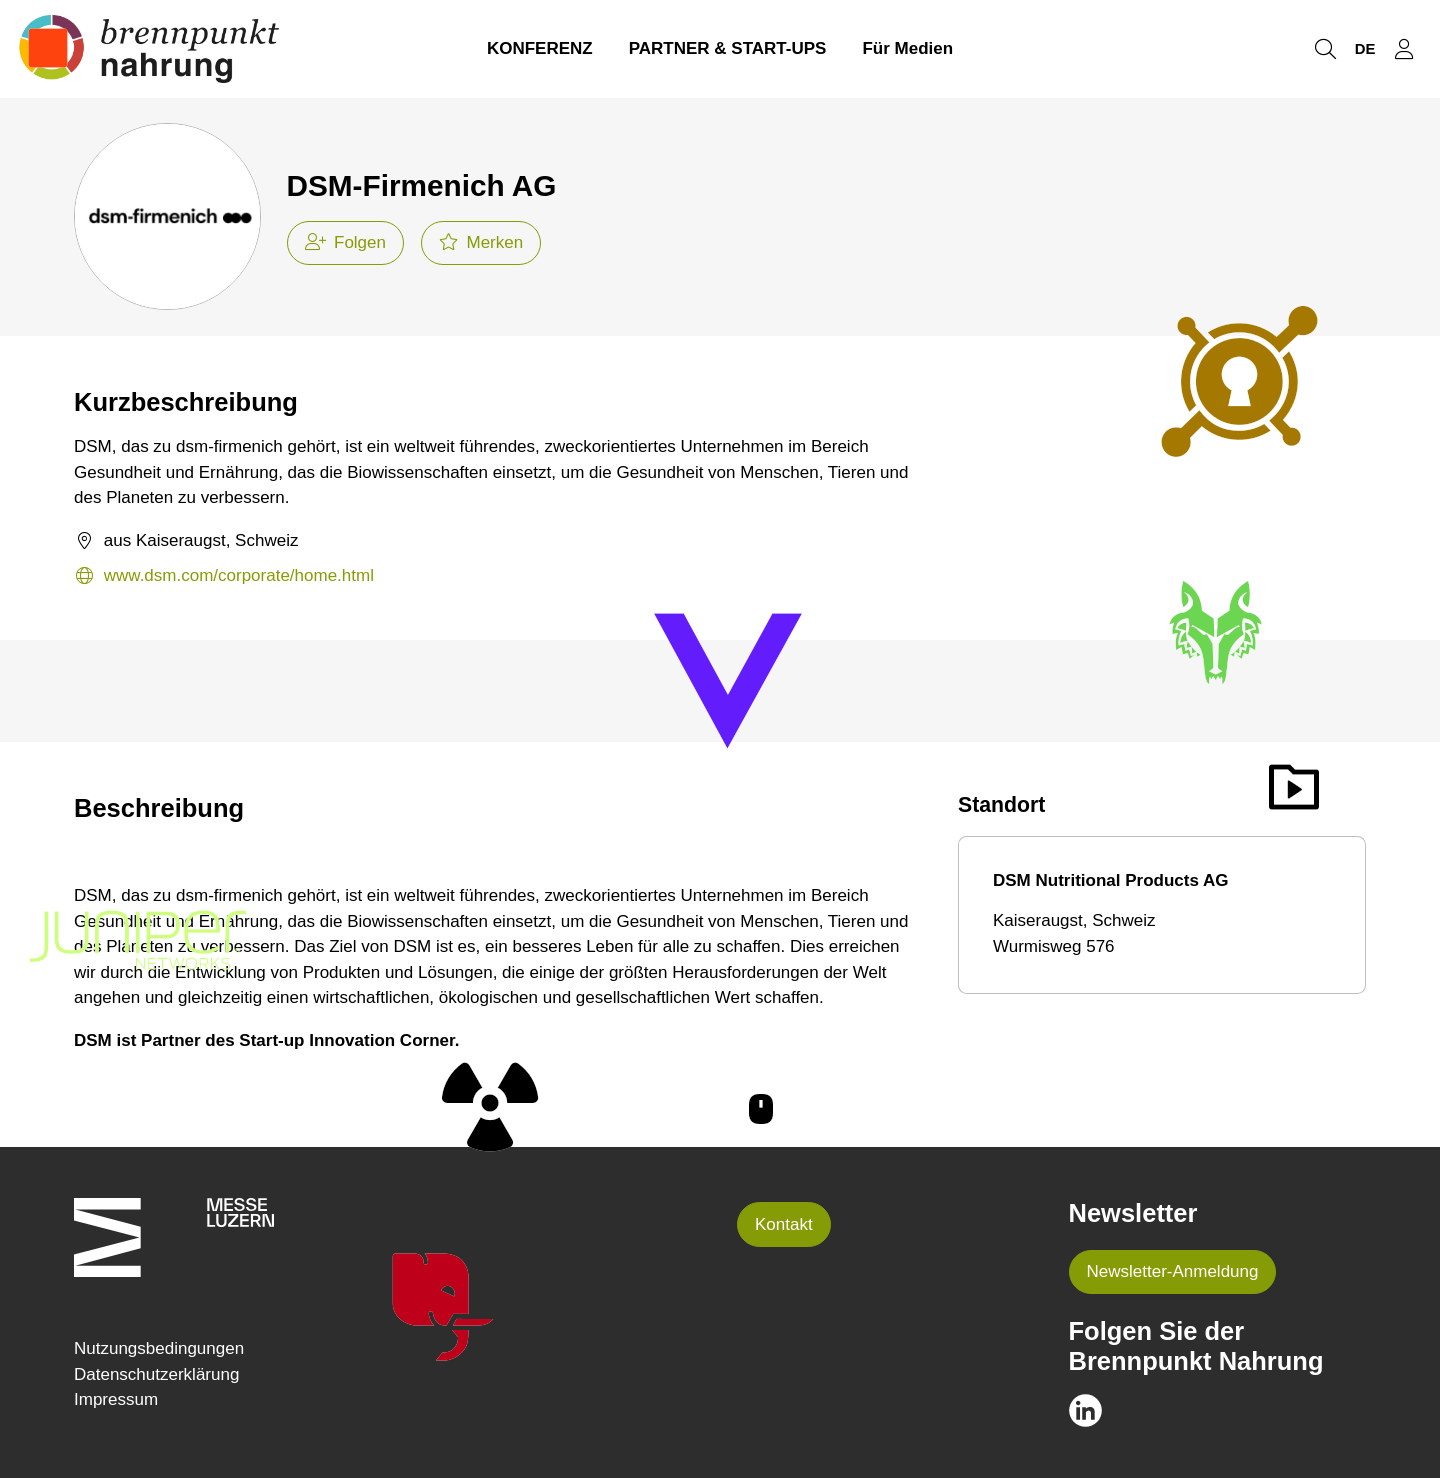  I want to click on juniper networks company logo, so click(138, 940).